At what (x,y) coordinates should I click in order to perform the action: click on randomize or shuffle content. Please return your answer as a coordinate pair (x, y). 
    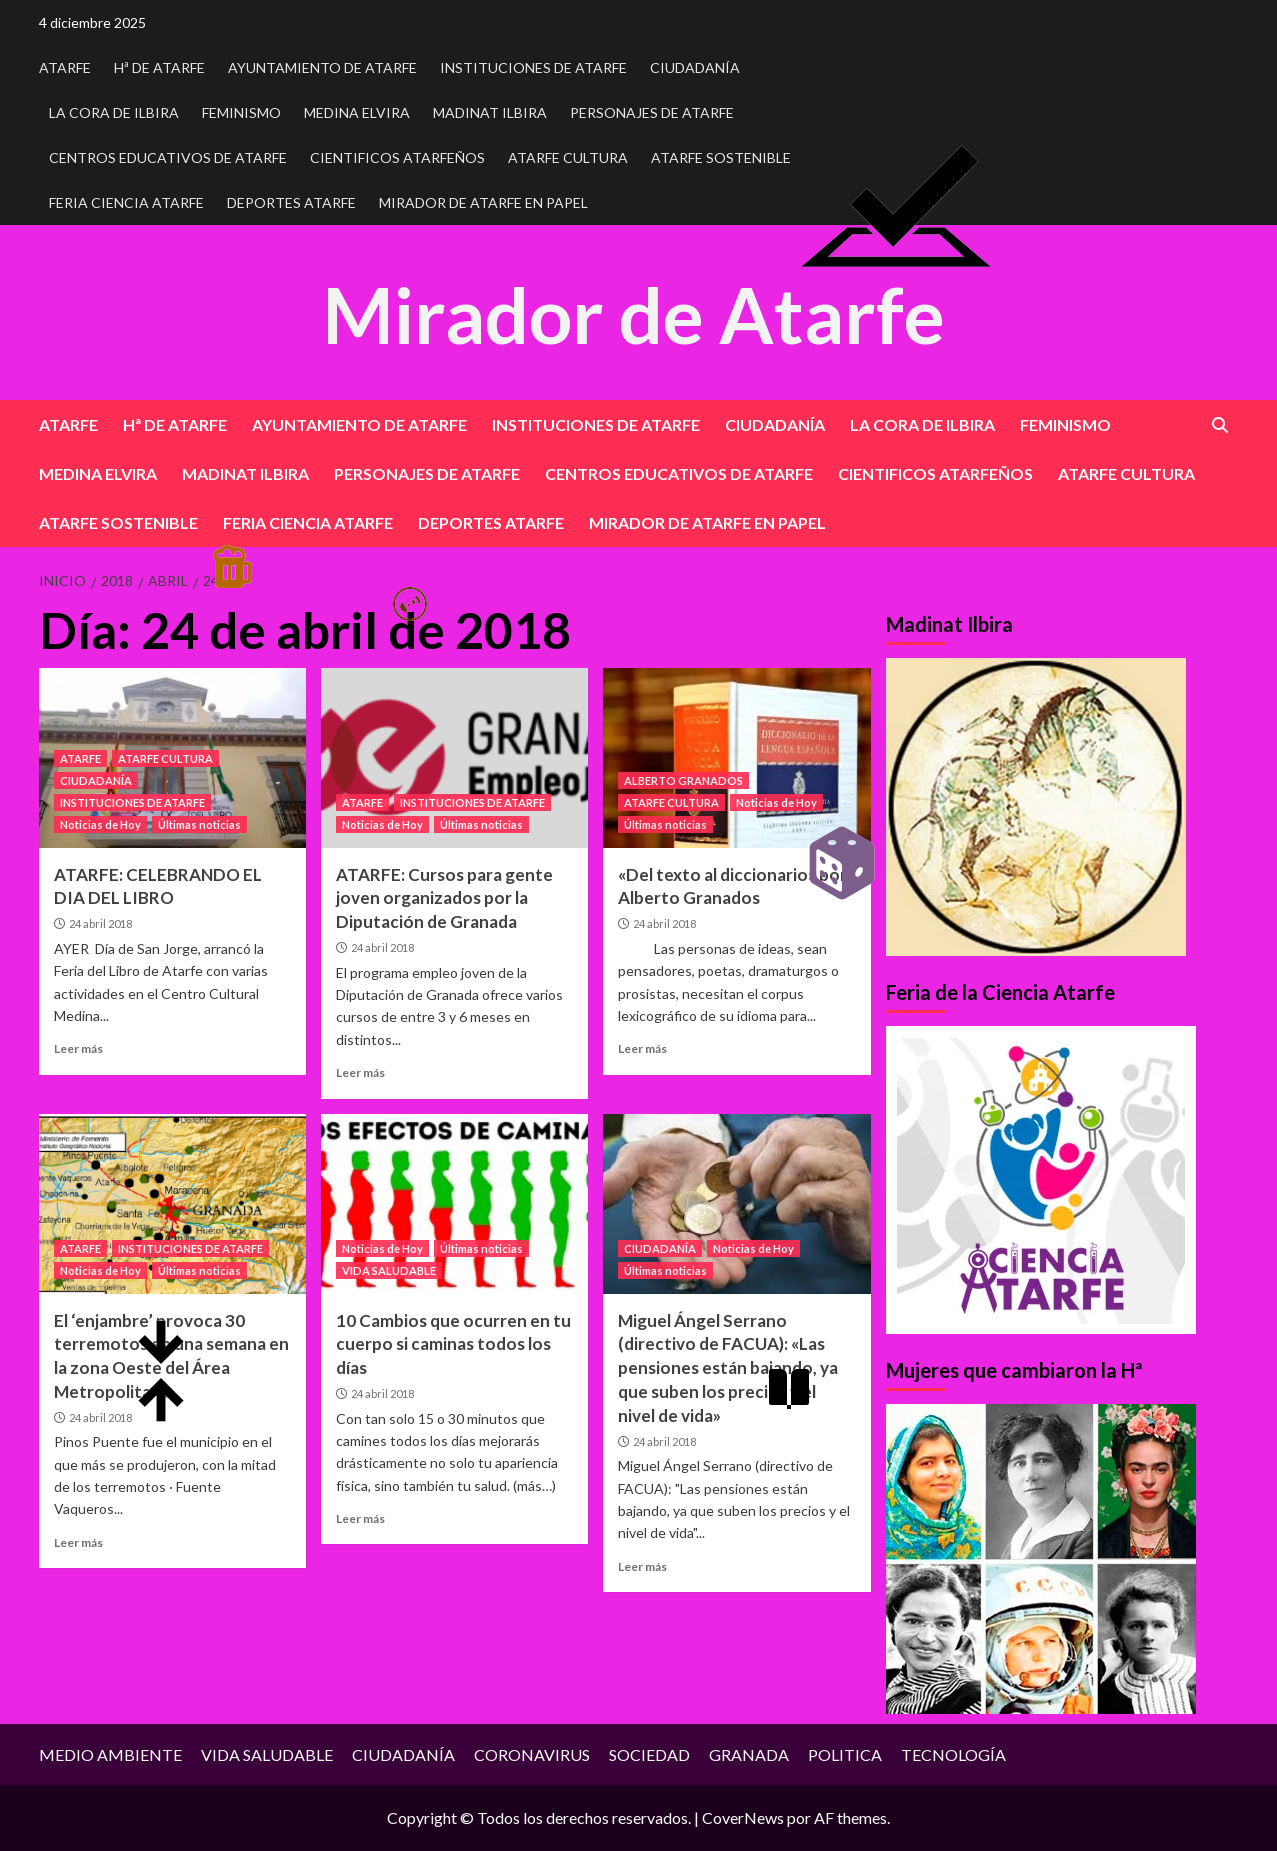
    Looking at the image, I should click on (842, 863).